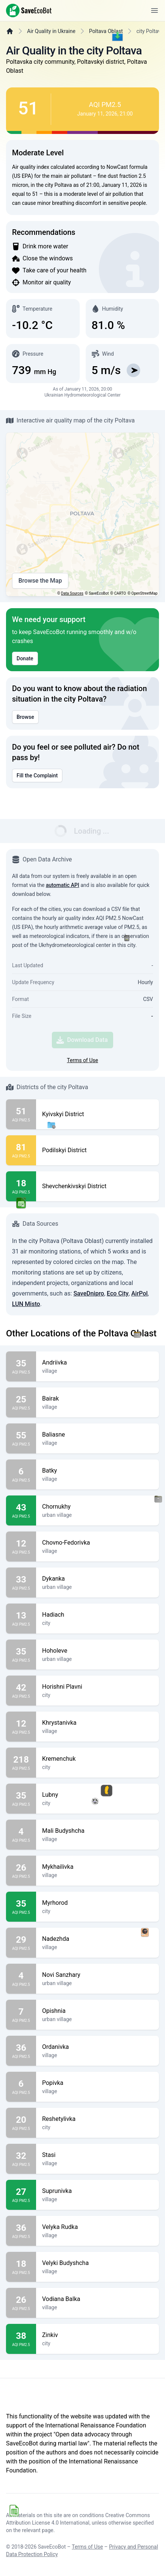 The image size is (165, 2576). Describe the element at coordinates (117, 36) in the screenshot. I see `download or install a software package` at that location.